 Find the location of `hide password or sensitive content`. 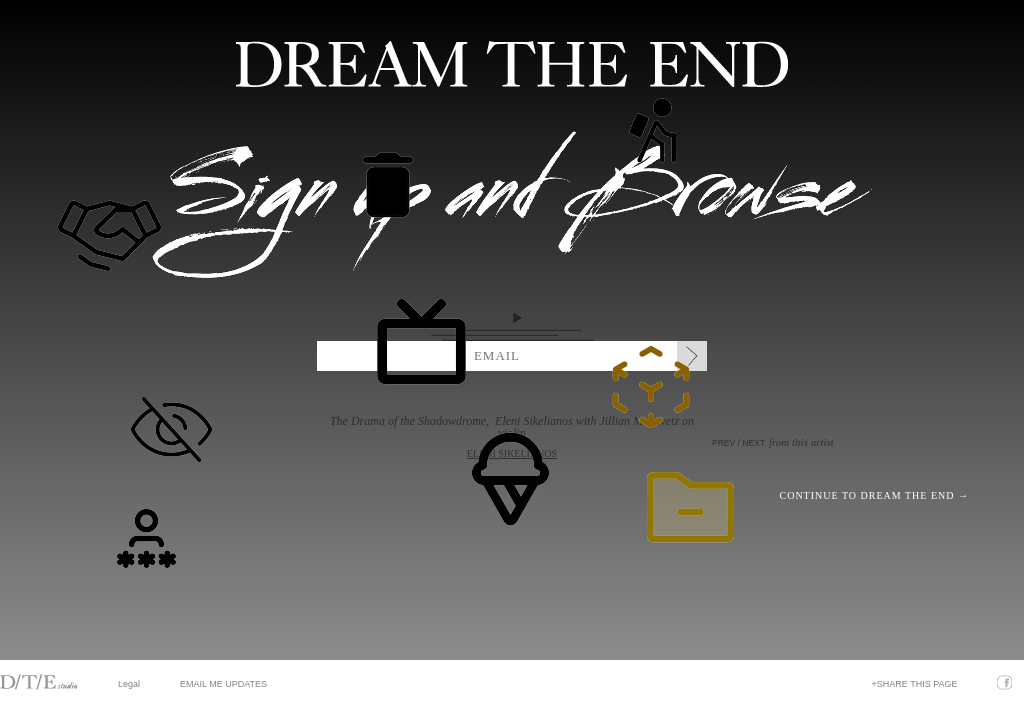

hide password or sensitive content is located at coordinates (171, 429).